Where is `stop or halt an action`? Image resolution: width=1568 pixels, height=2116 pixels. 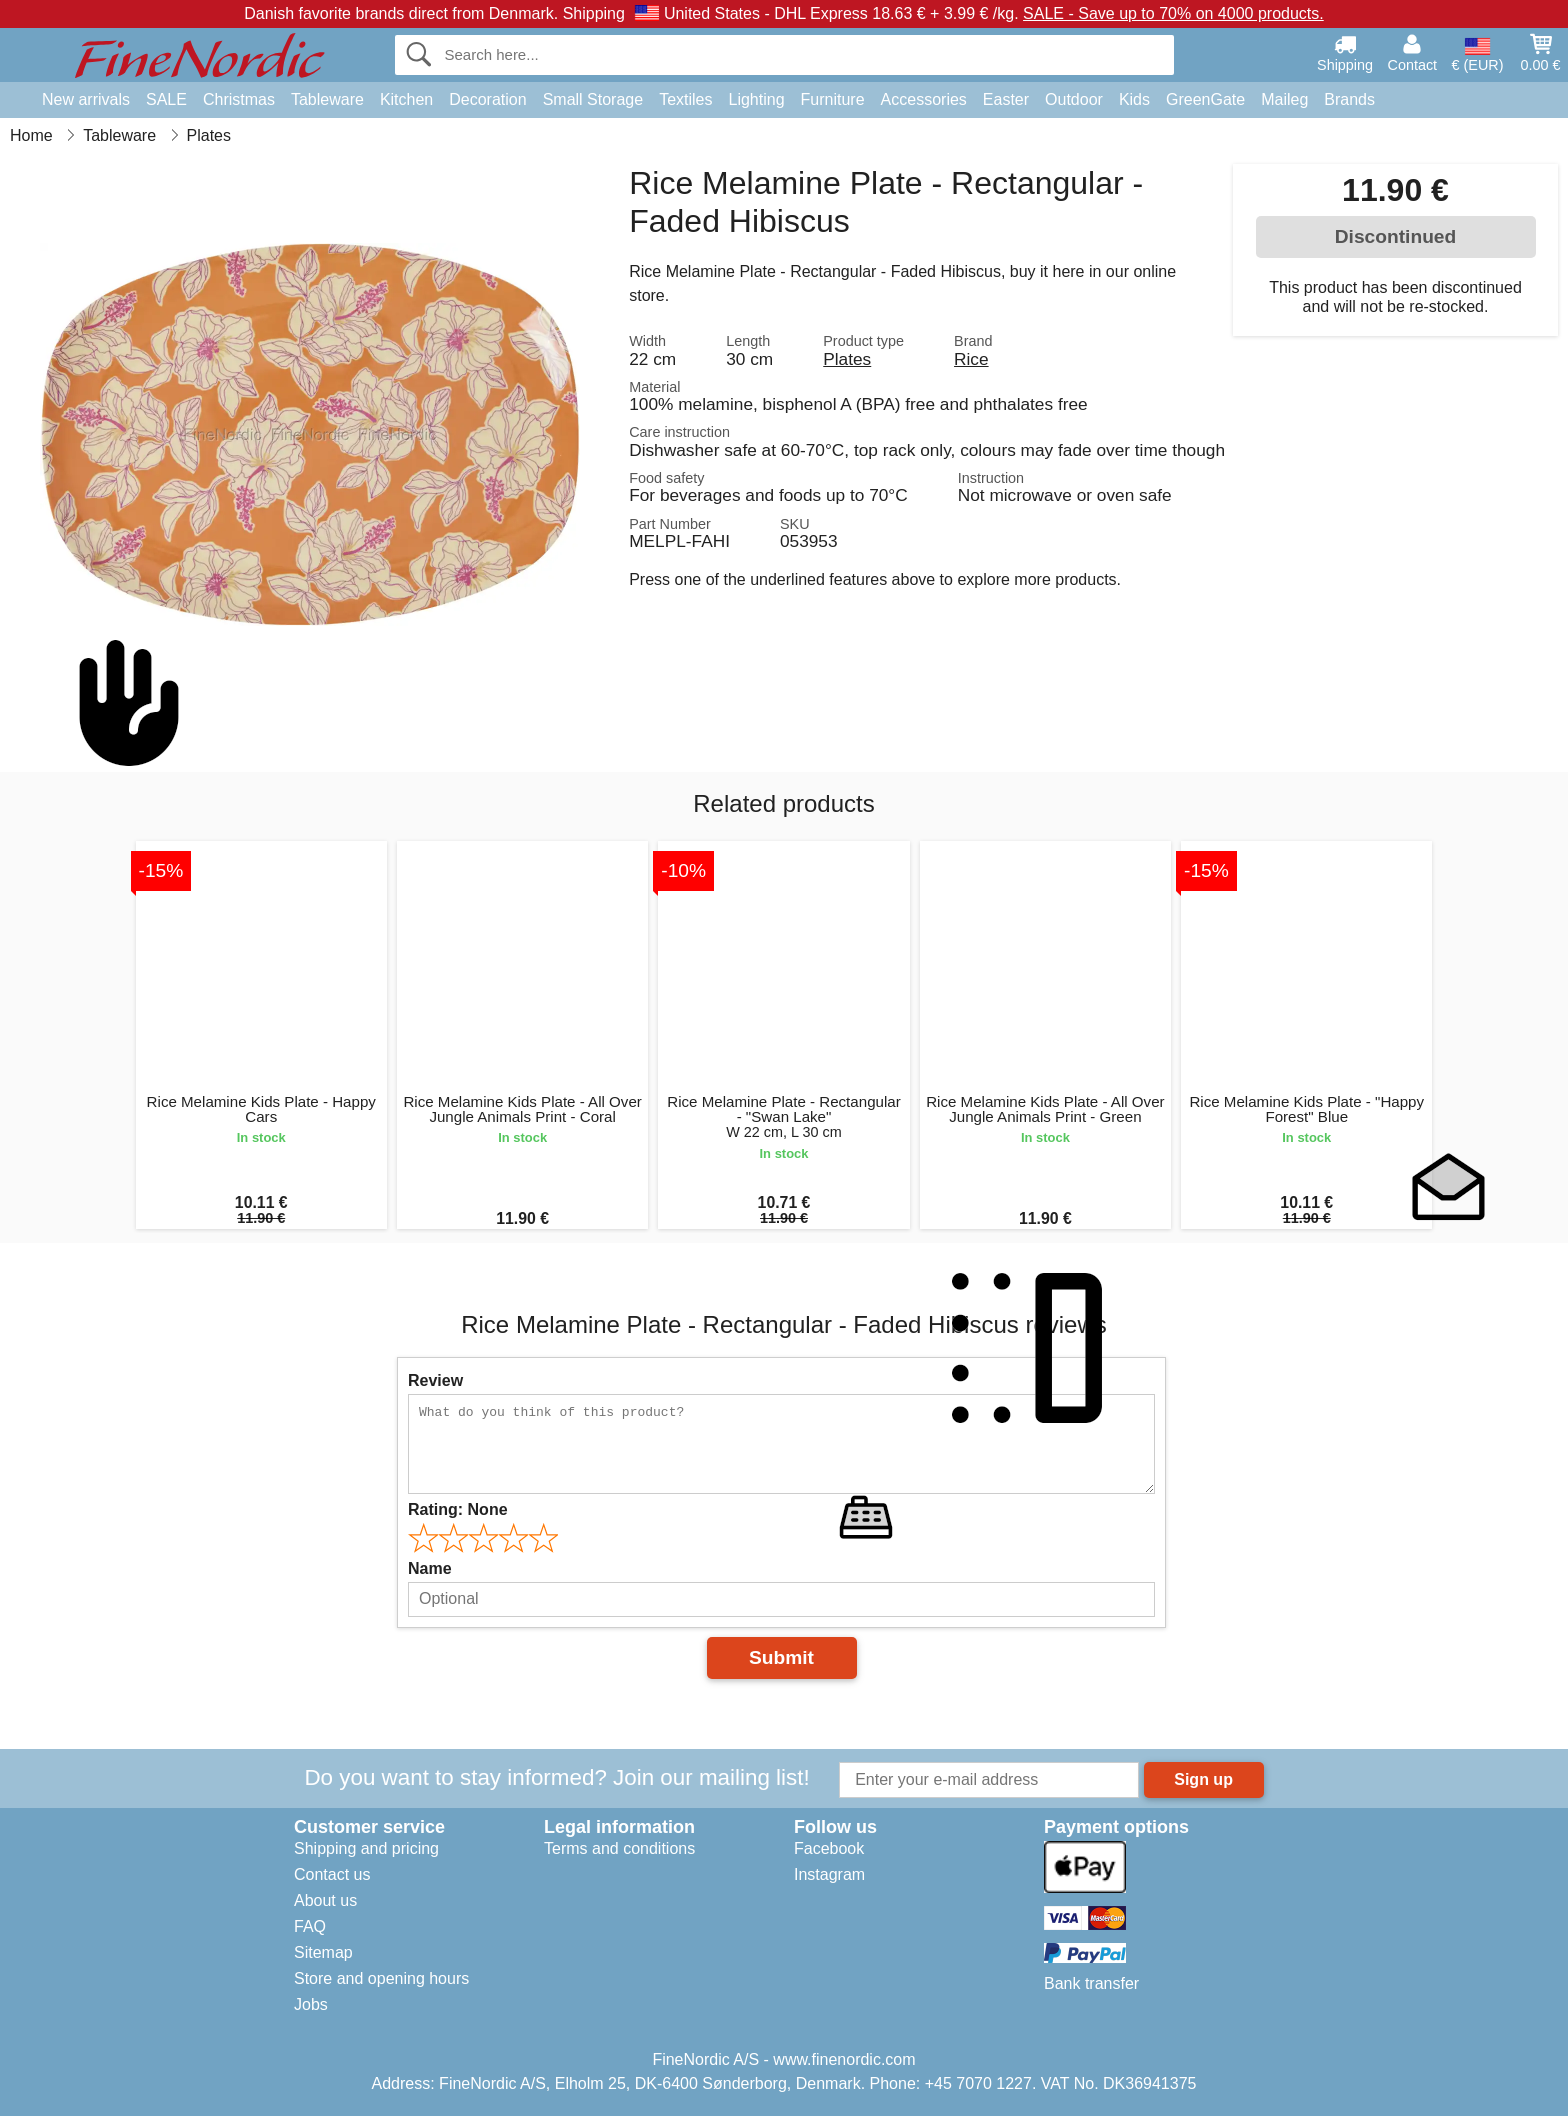
stop or halt an action is located at coordinates (129, 703).